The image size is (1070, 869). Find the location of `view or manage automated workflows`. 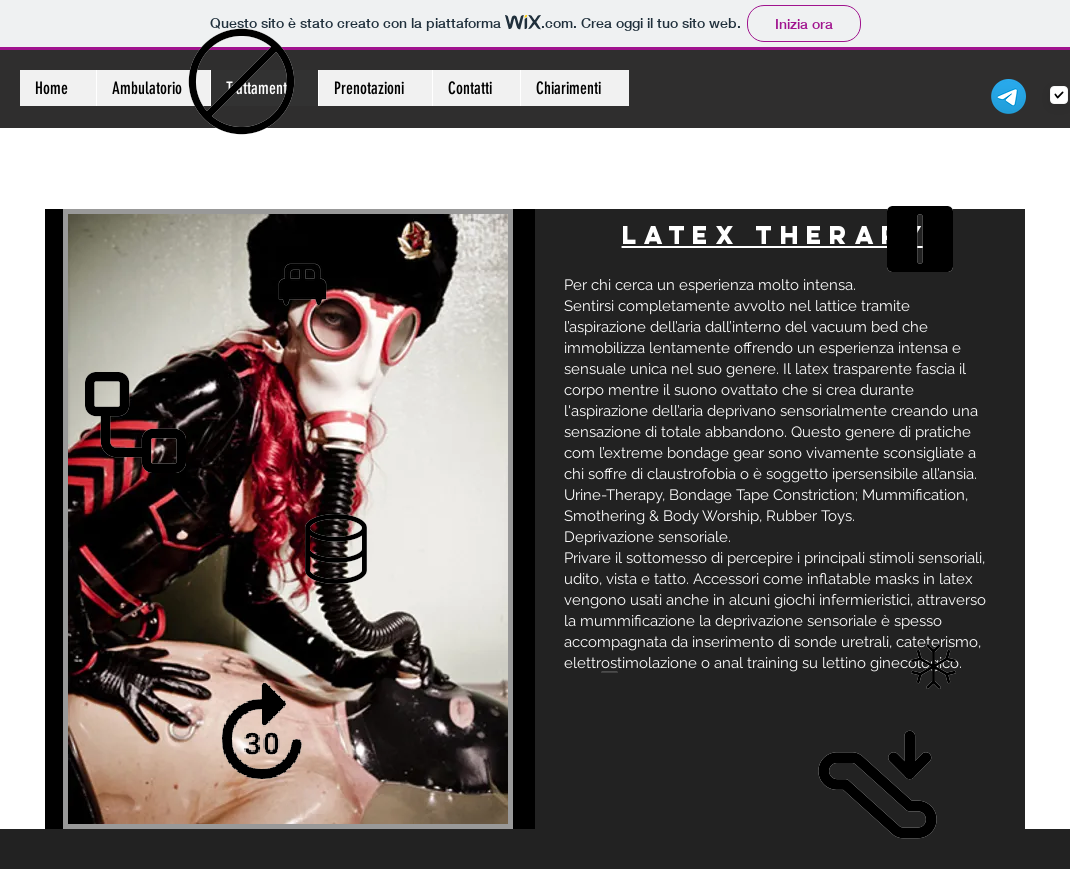

view or manage automated workflows is located at coordinates (135, 422).